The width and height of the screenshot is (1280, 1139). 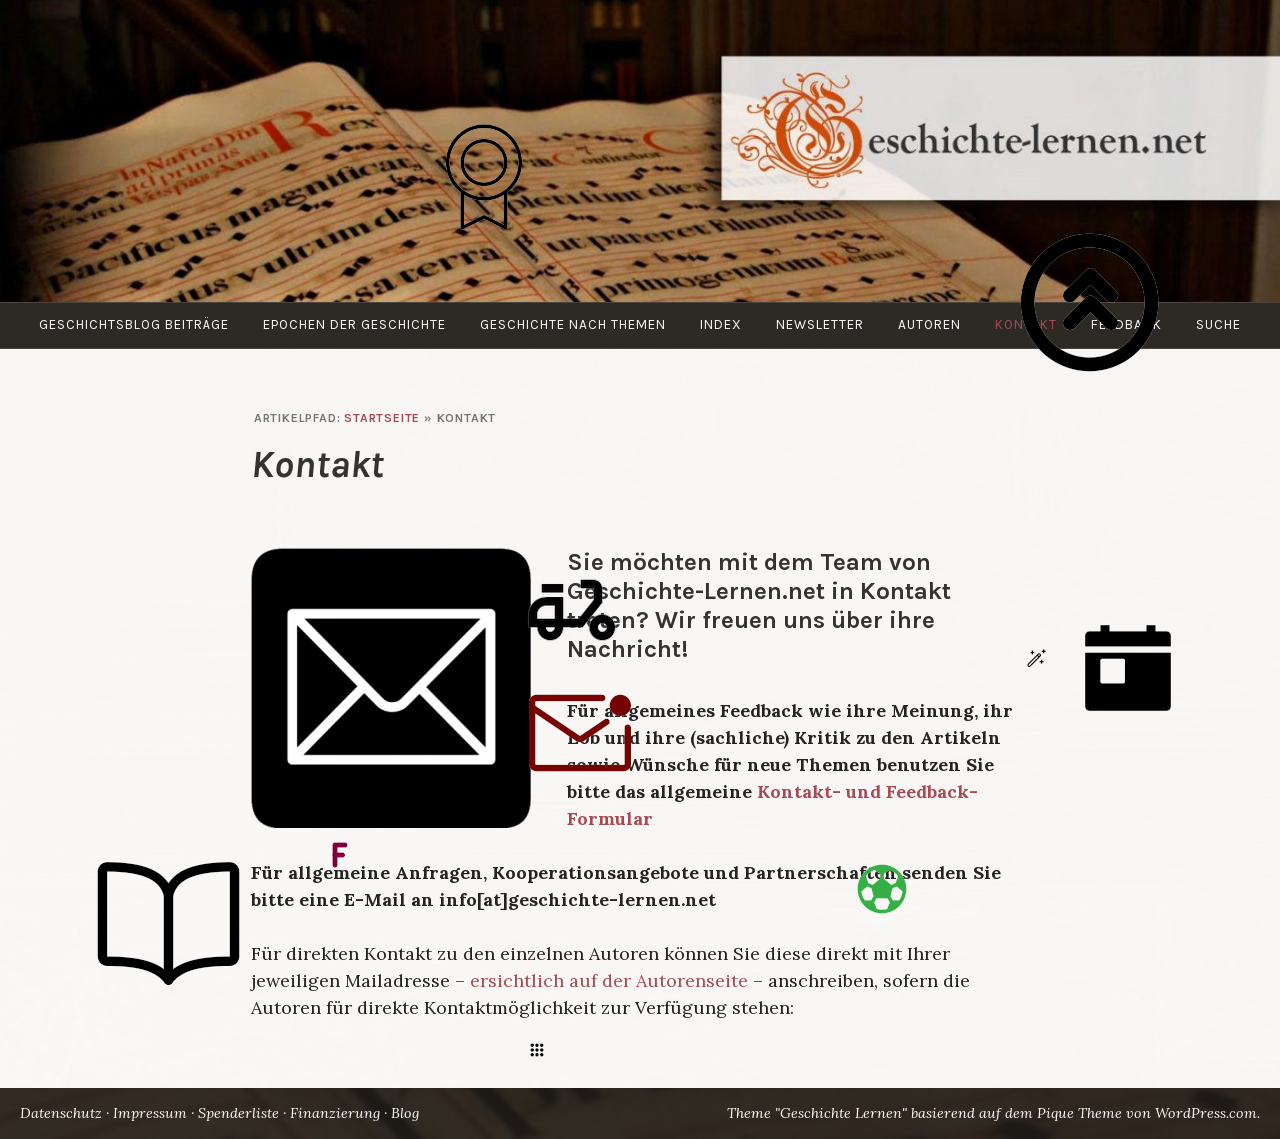 I want to click on view today's date or events, so click(x=1128, y=668).